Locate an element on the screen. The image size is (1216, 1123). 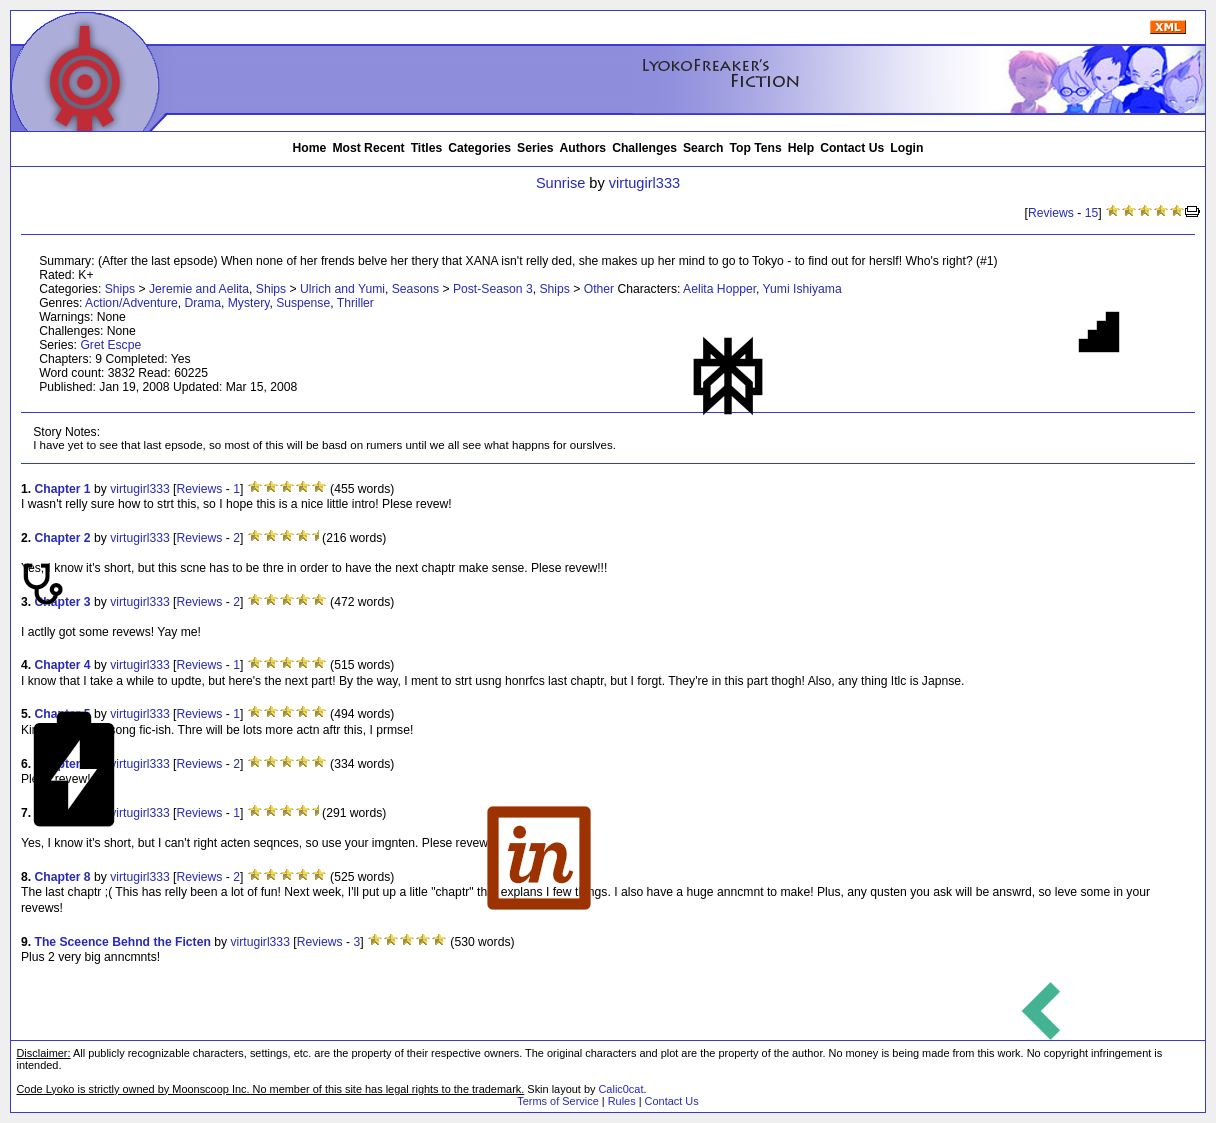
navigate to the previous item or screen is located at coordinates (1042, 1011).